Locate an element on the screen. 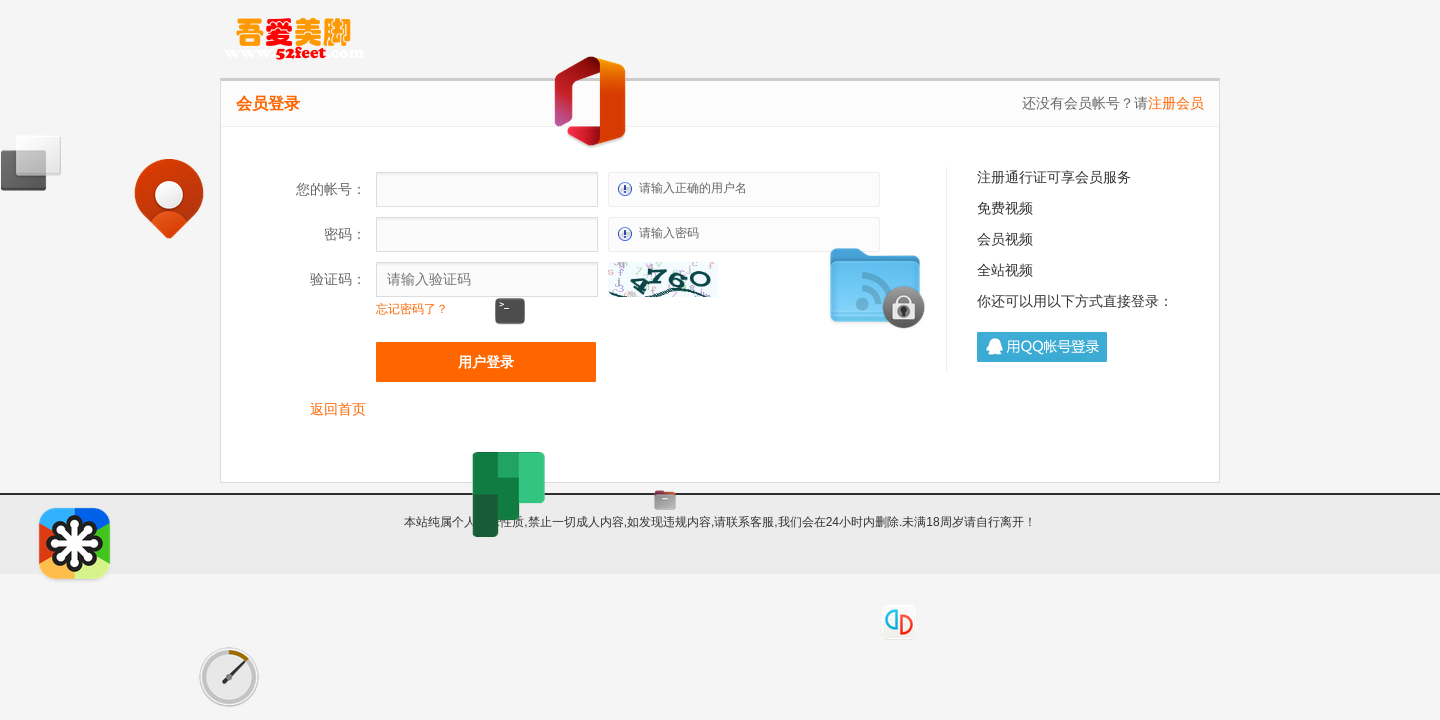 This screenshot has width=1440, height=720. open the maps app is located at coordinates (169, 200).